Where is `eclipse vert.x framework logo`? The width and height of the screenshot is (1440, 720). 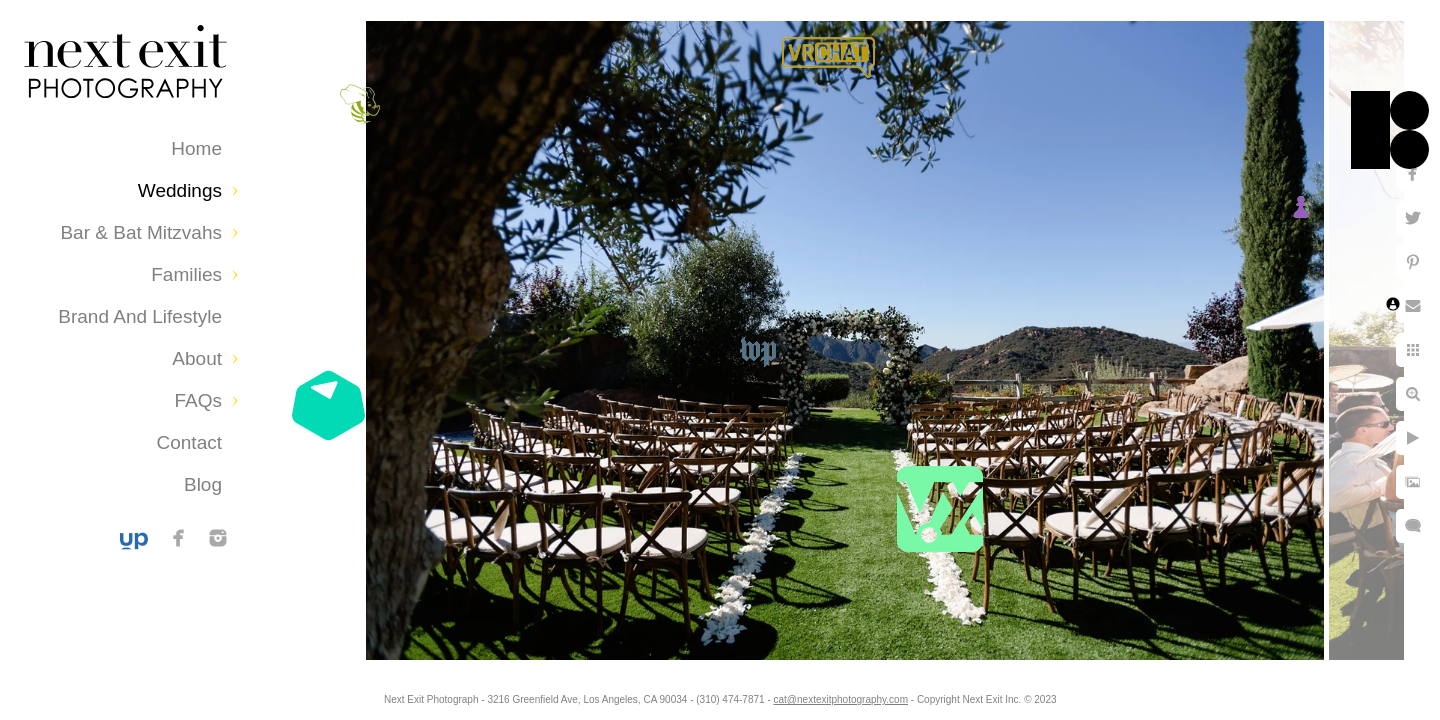
eclipse vert.x framework logo is located at coordinates (940, 509).